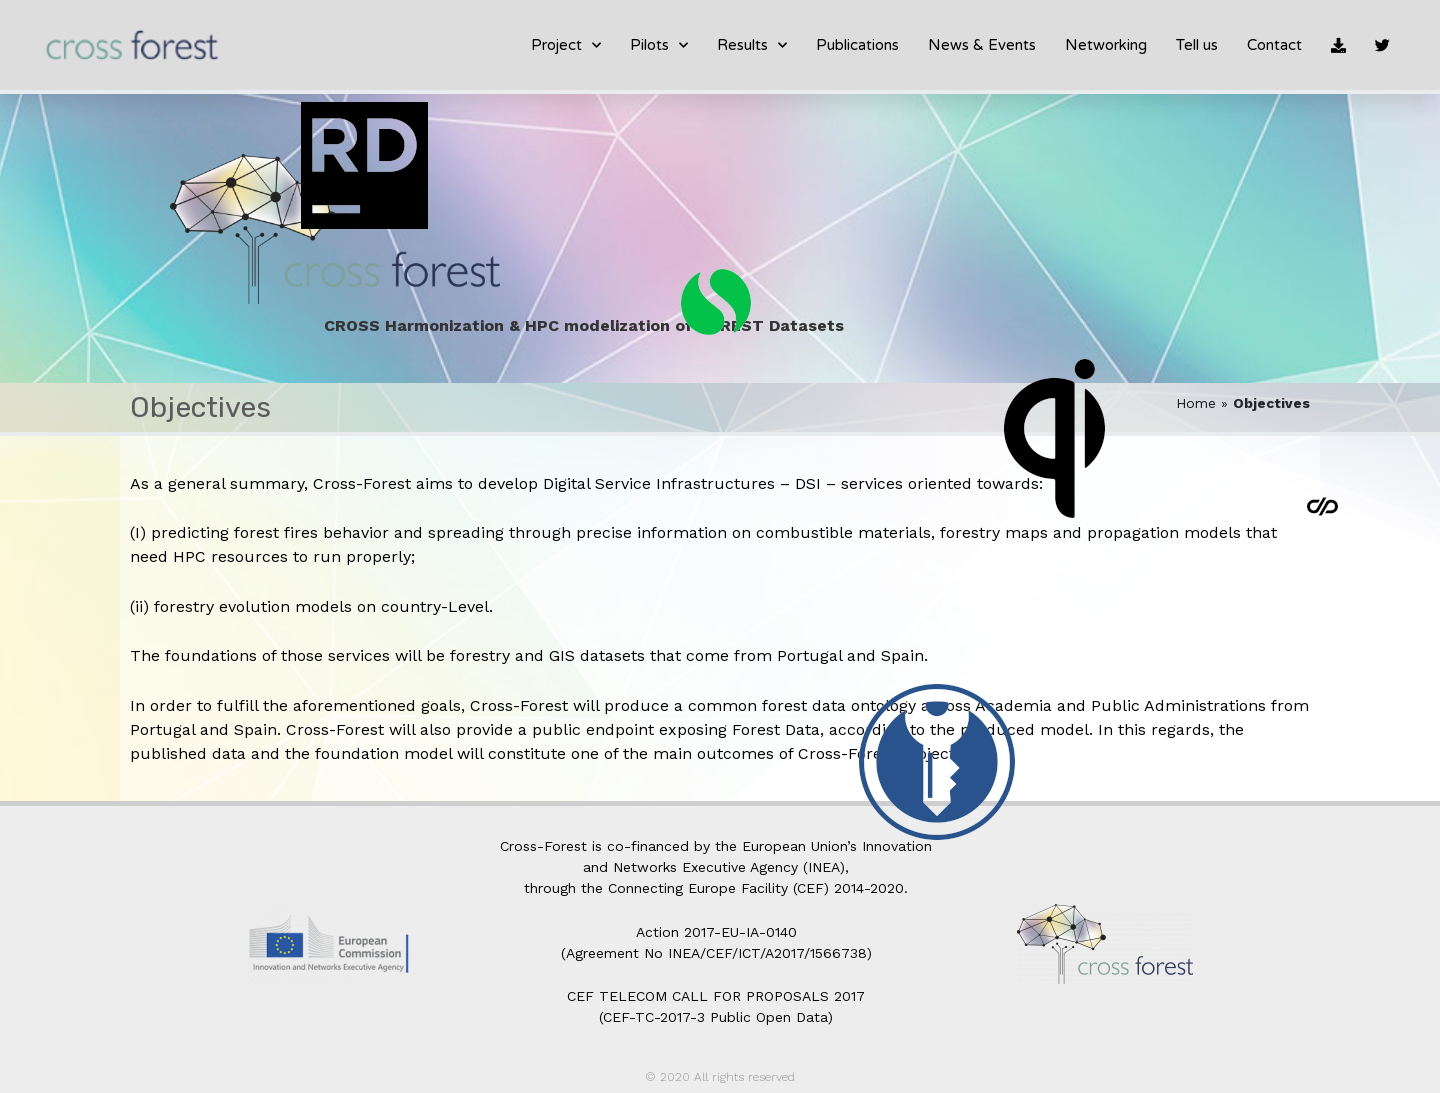 This screenshot has width=1440, height=1093. Describe the element at coordinates (1322, 506) in the screenshot. I see `visit pronouns.page website` at that location.